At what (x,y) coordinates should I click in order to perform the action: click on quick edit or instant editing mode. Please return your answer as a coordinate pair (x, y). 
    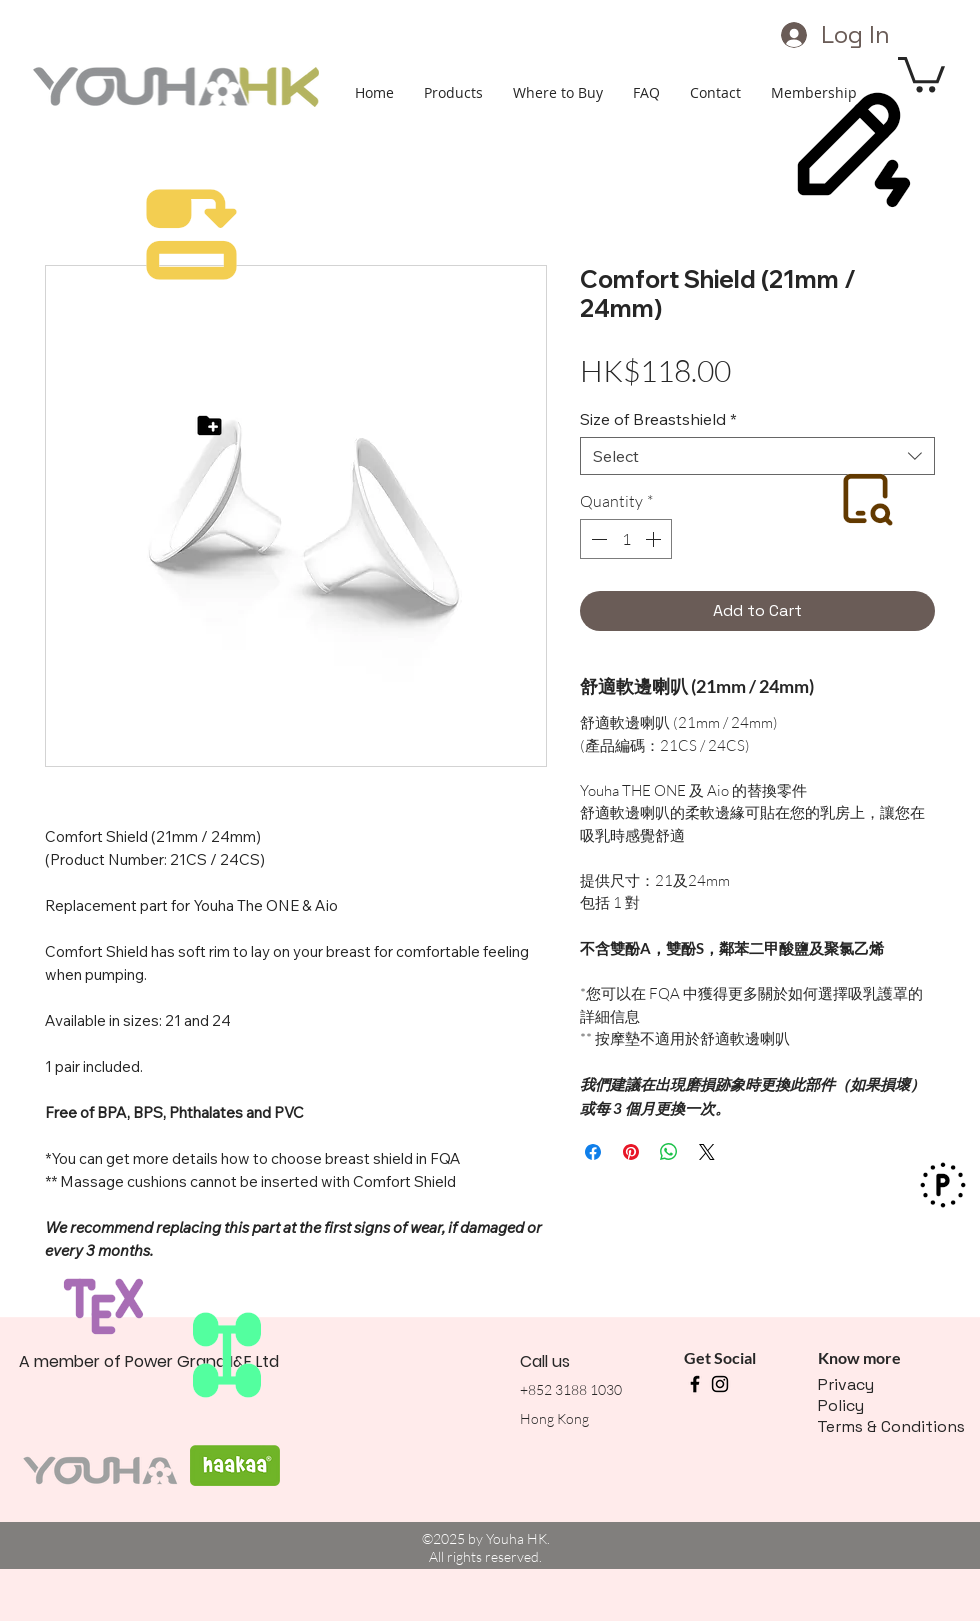
    Looking at the image, I should click on (851, 142).